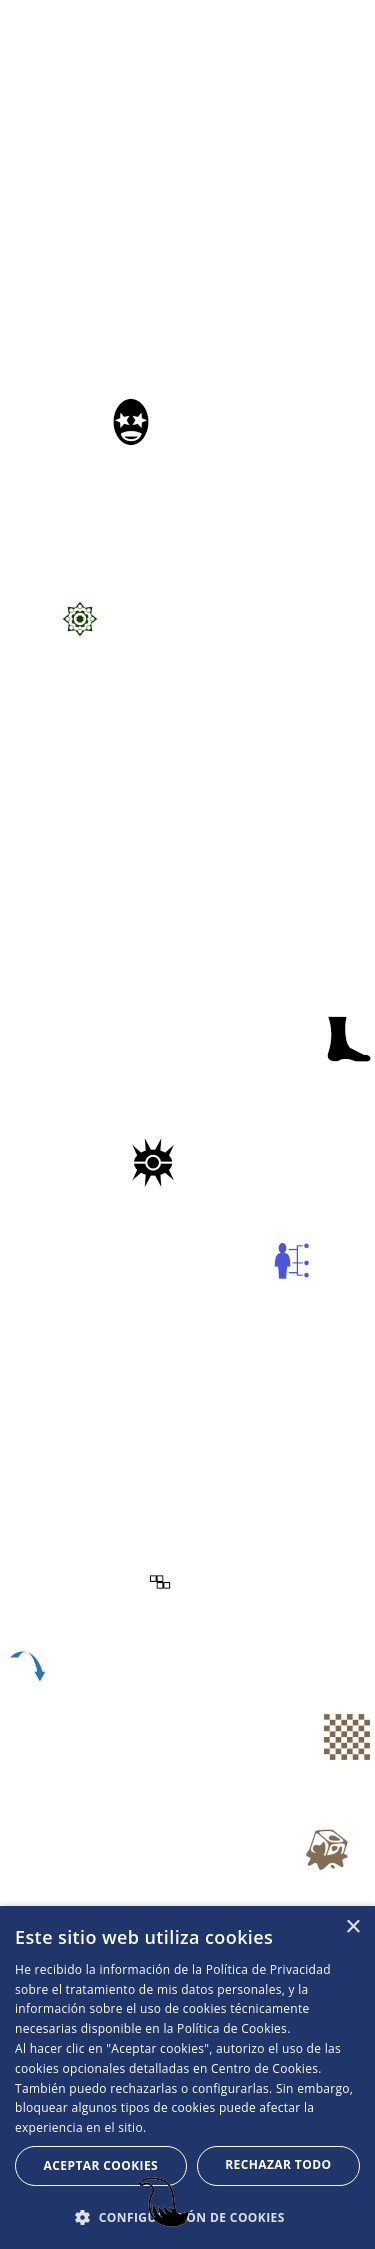 The image size is (375, 2249). I want to click on start a new chess game, so click(347, 1737).